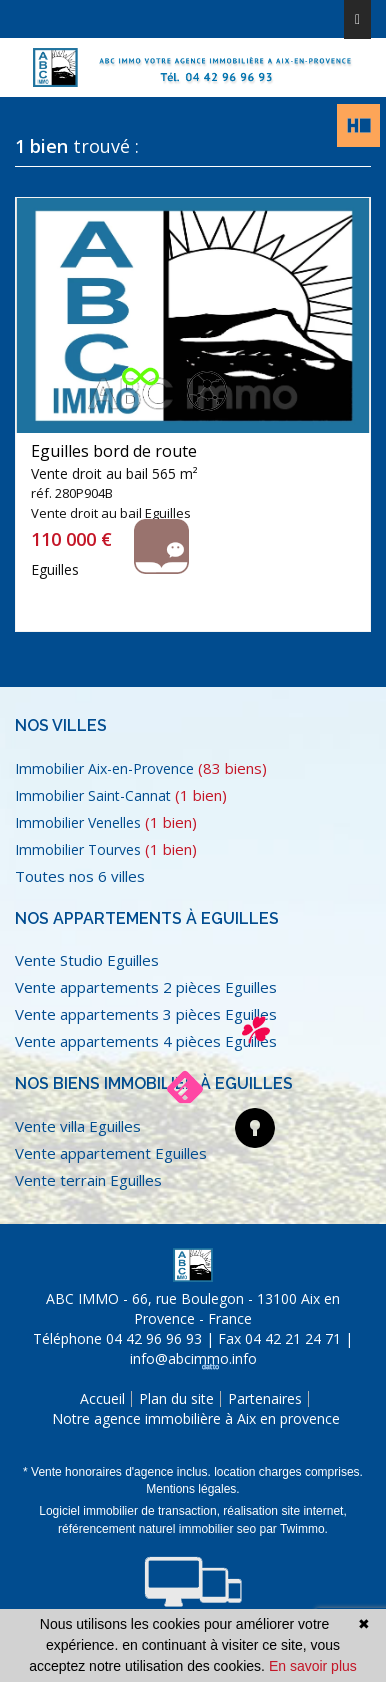  I want to click on aer lingus airline logo, so click(256, 1030).